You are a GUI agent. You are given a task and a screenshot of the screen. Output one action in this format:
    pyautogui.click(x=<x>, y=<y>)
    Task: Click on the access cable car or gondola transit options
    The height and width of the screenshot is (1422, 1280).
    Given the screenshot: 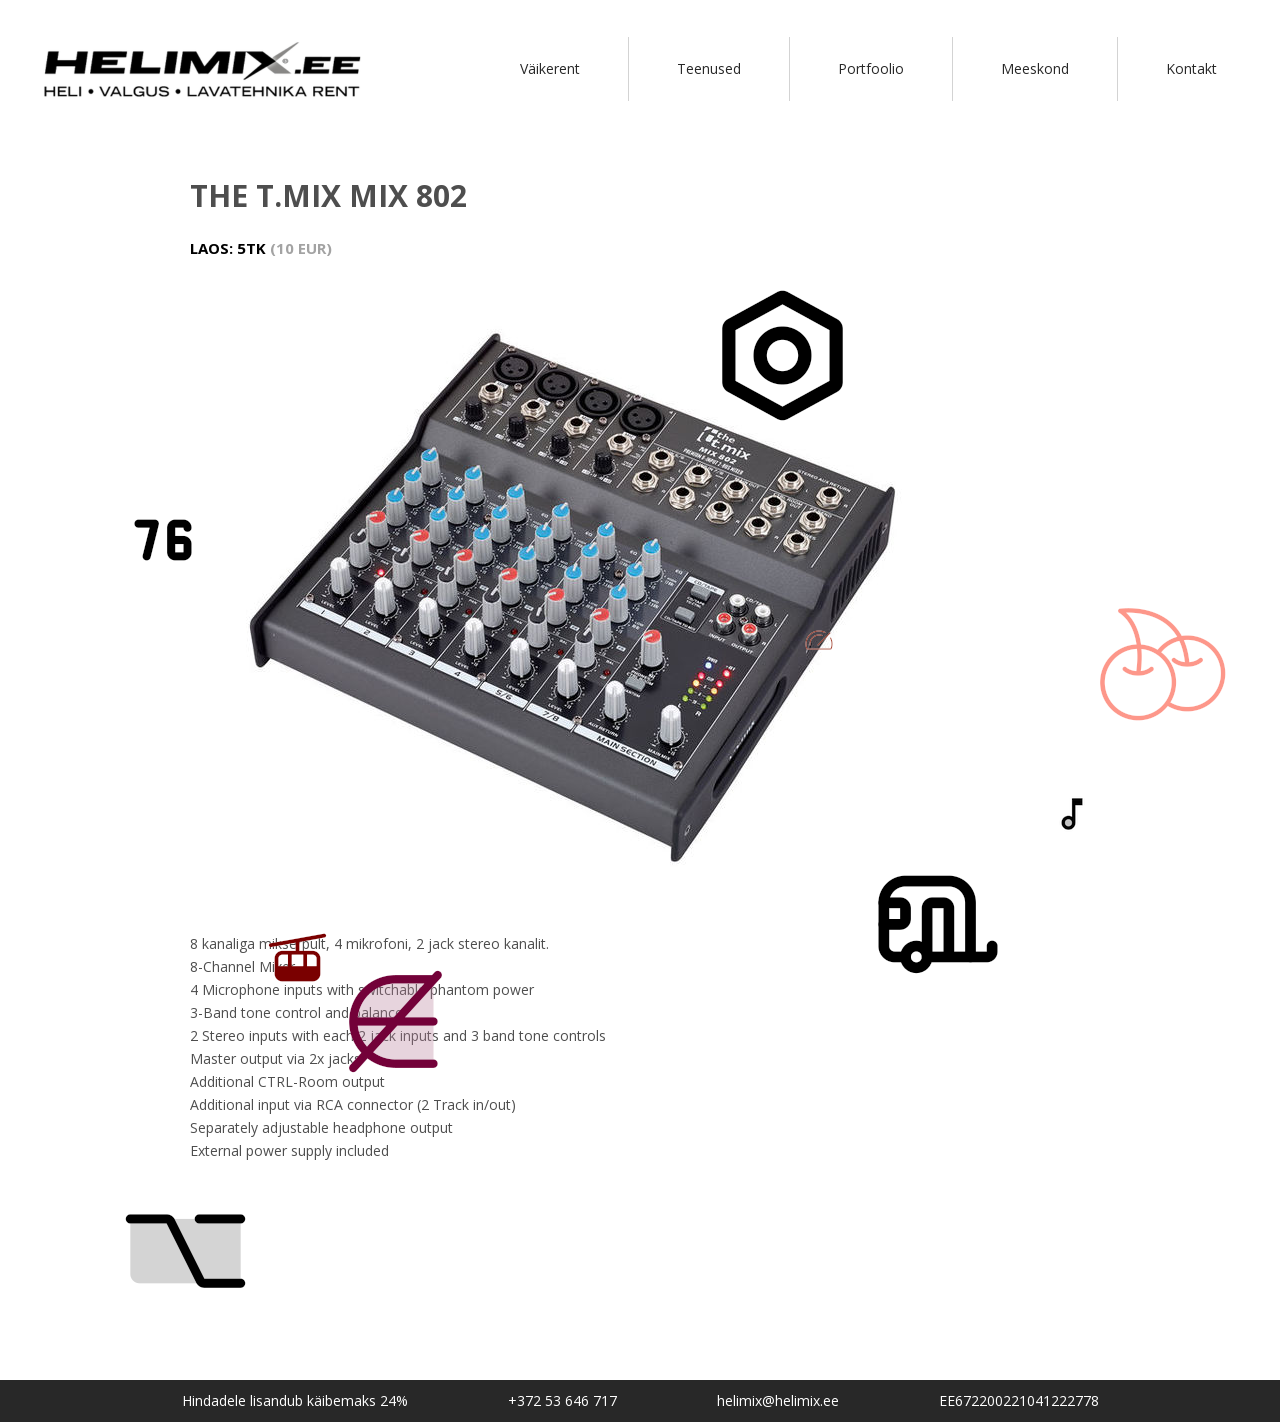 What is the action you would take?
    pyautogui.click(x=297, y=958)
    